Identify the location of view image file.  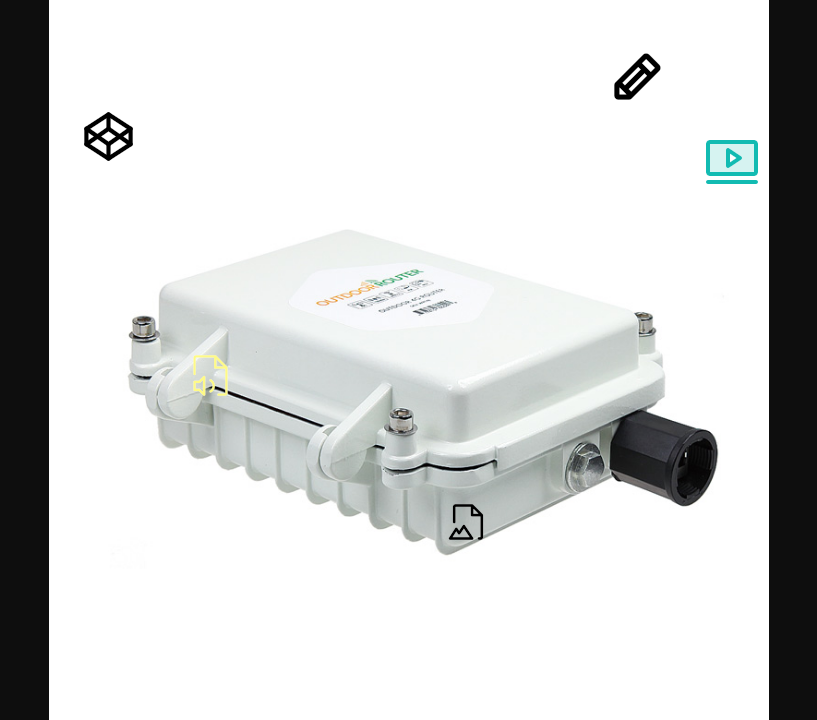
(468, 522).